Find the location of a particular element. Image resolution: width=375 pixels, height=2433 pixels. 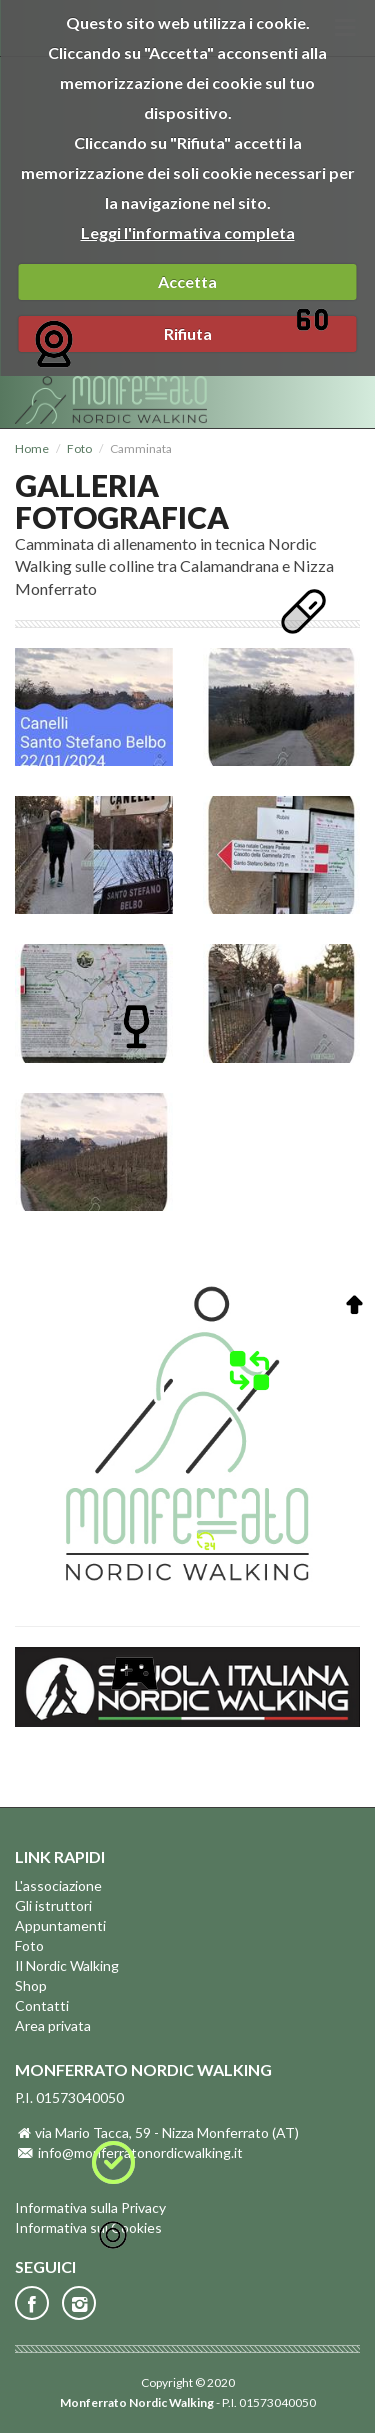

indicates a closed or resolved issue is located at coordinates (113, 2162).